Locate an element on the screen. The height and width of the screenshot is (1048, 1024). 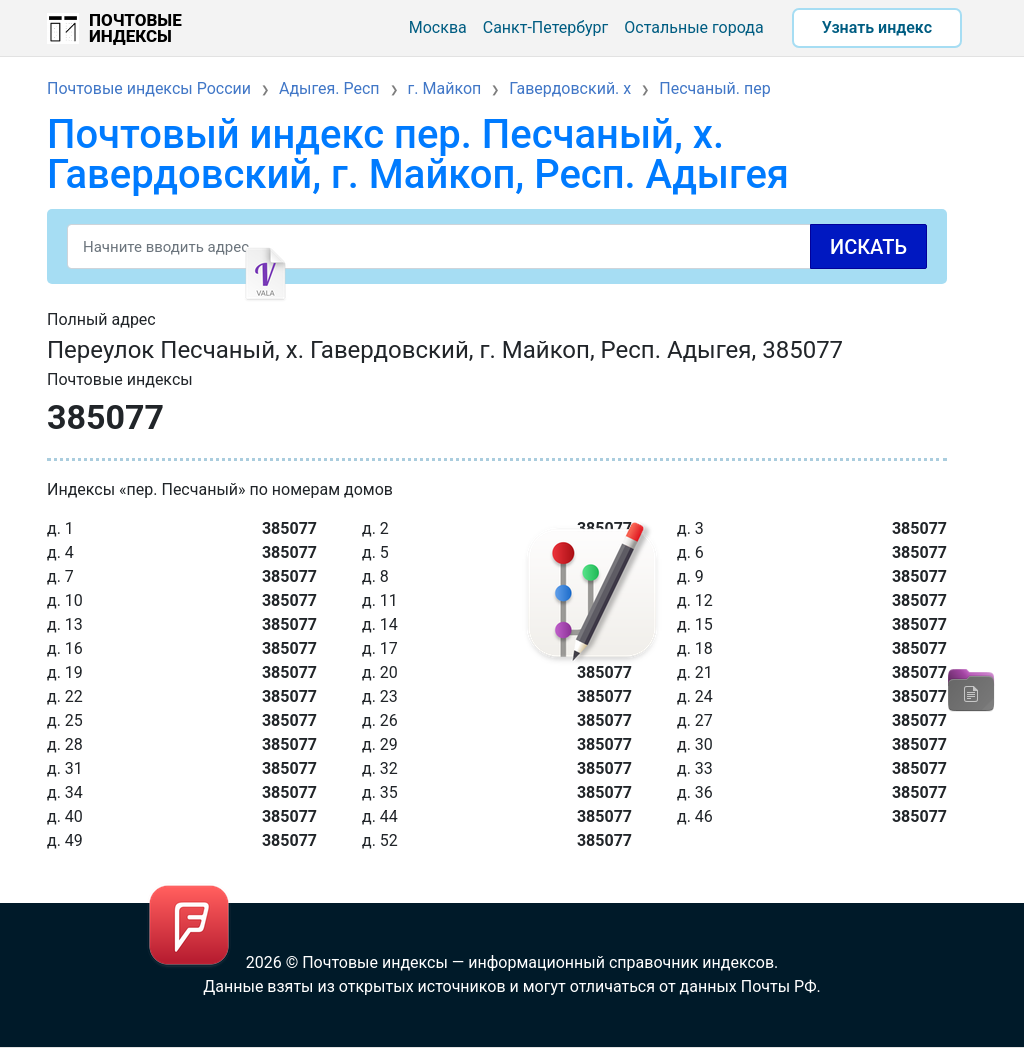
open the Foursquare app is located at coordinates (189, 925).